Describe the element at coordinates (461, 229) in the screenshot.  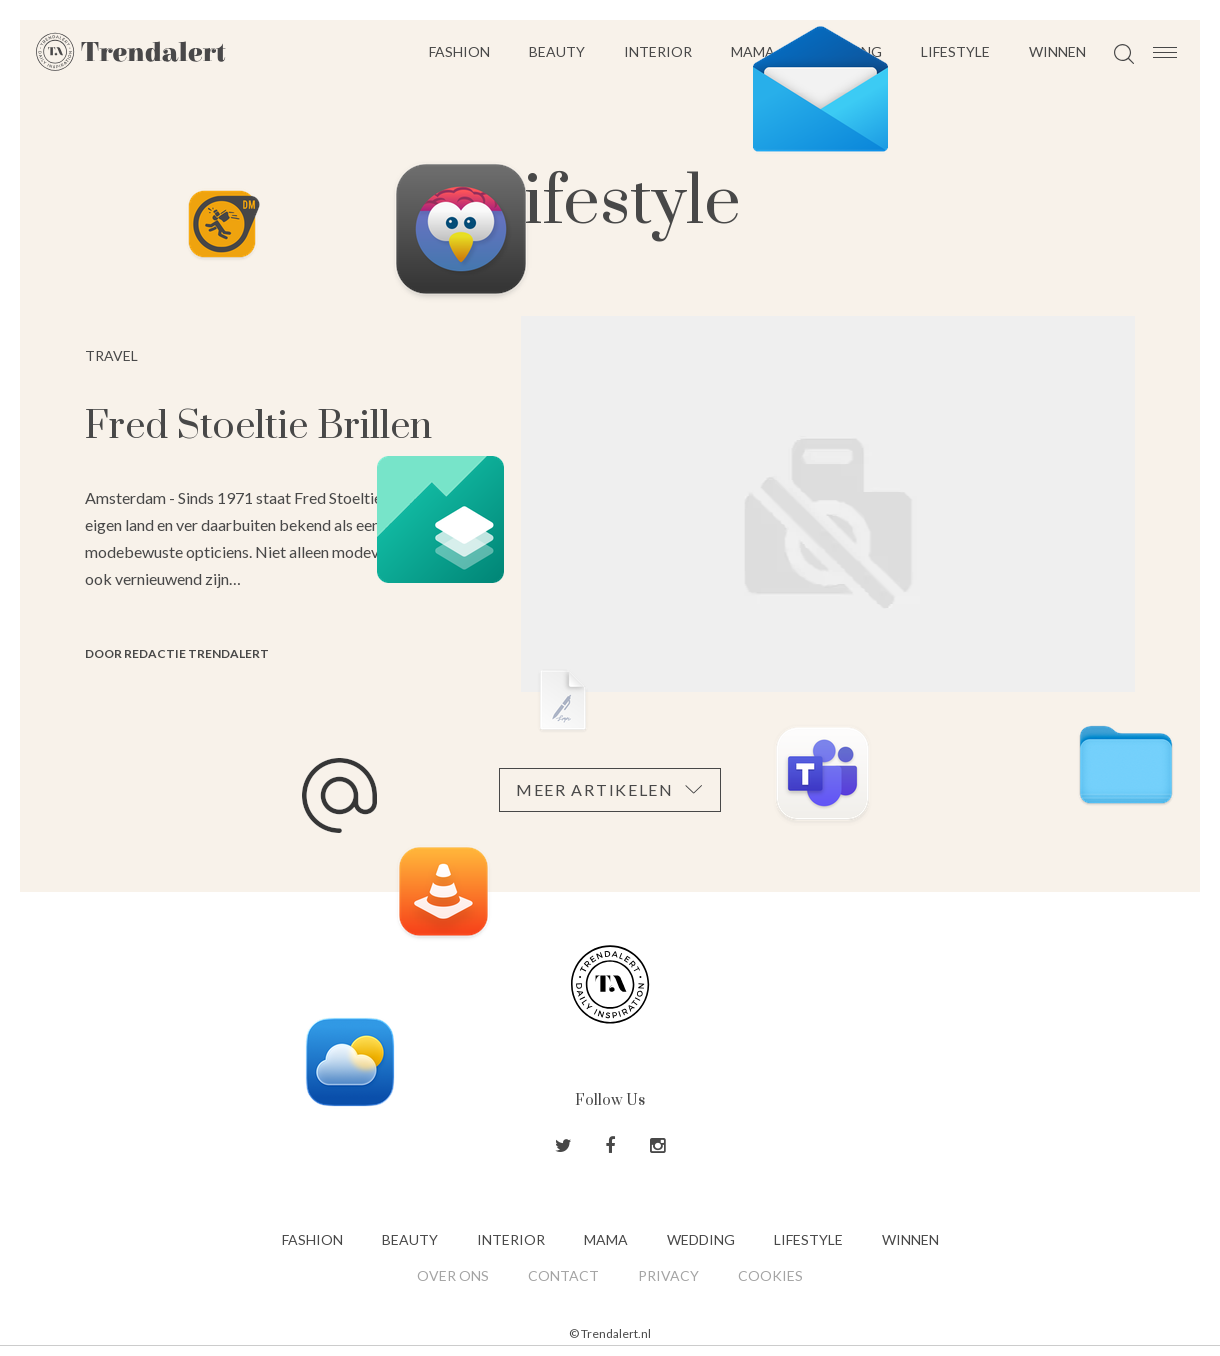
I see `open corebird twitter client` at that location.